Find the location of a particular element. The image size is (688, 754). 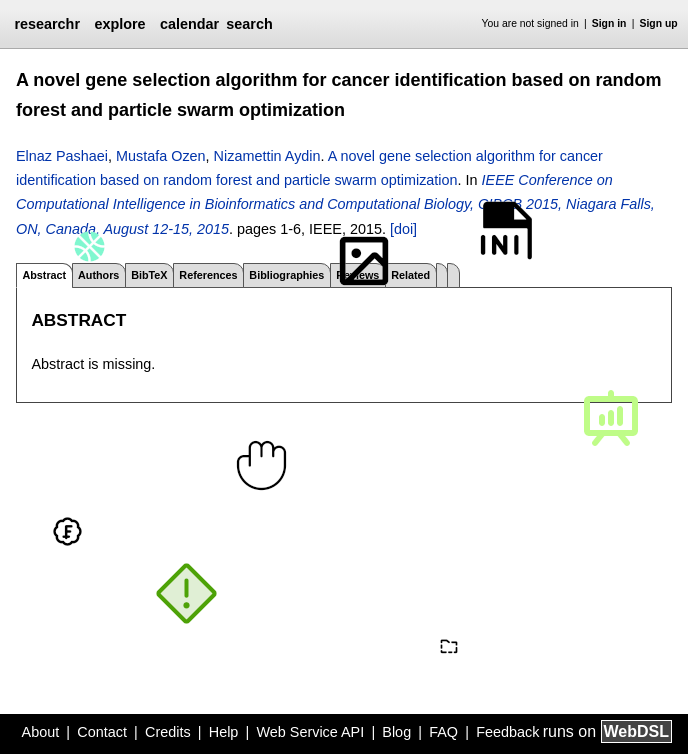

indicates a warning or caution state is located at coordinates (186, 593).